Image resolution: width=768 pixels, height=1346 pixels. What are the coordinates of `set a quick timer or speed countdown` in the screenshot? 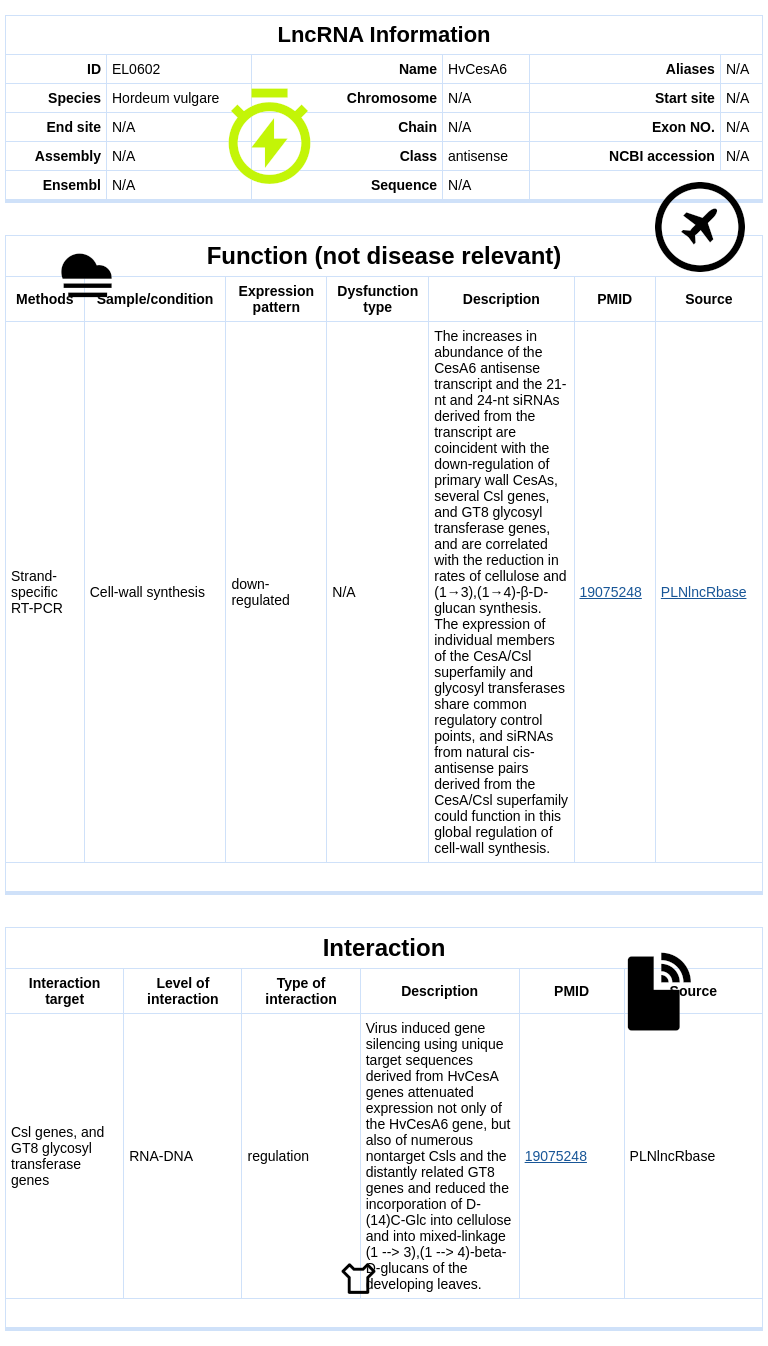 It's located at (269, 138).